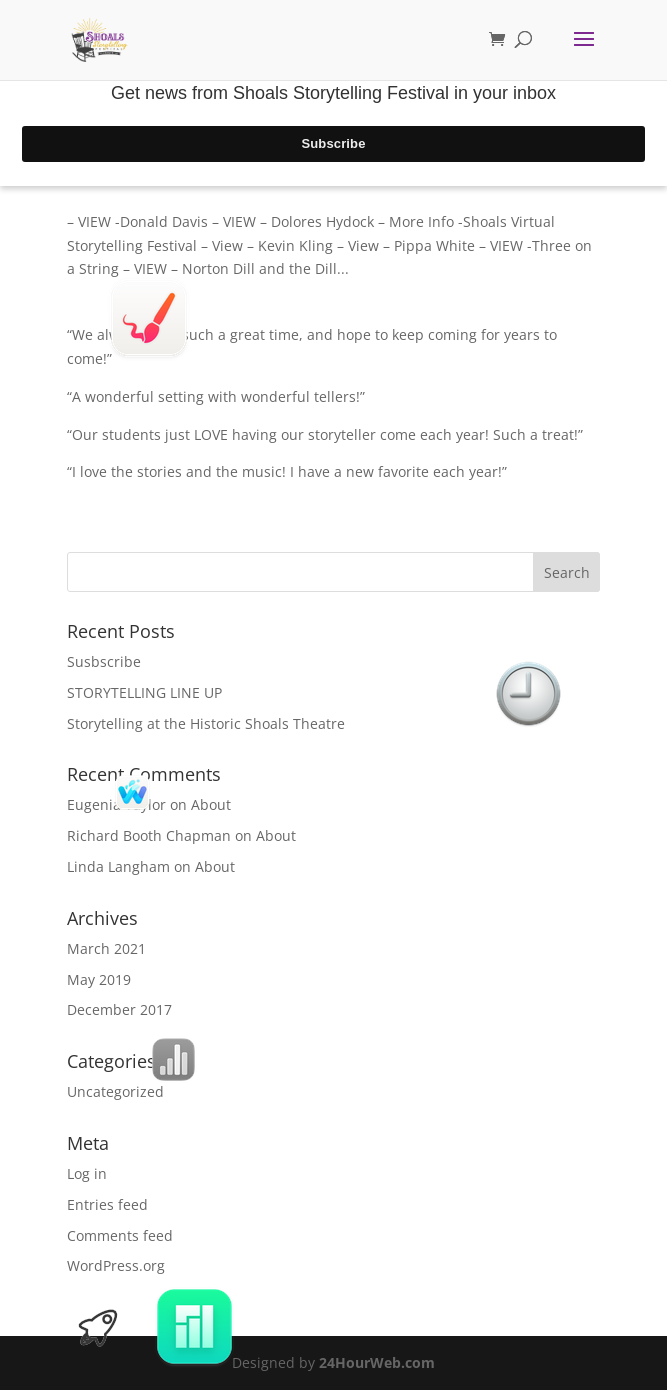 This screenshot has height=1390, width=667. I want to click on launch manjaro linux application, so click(194, 1326).